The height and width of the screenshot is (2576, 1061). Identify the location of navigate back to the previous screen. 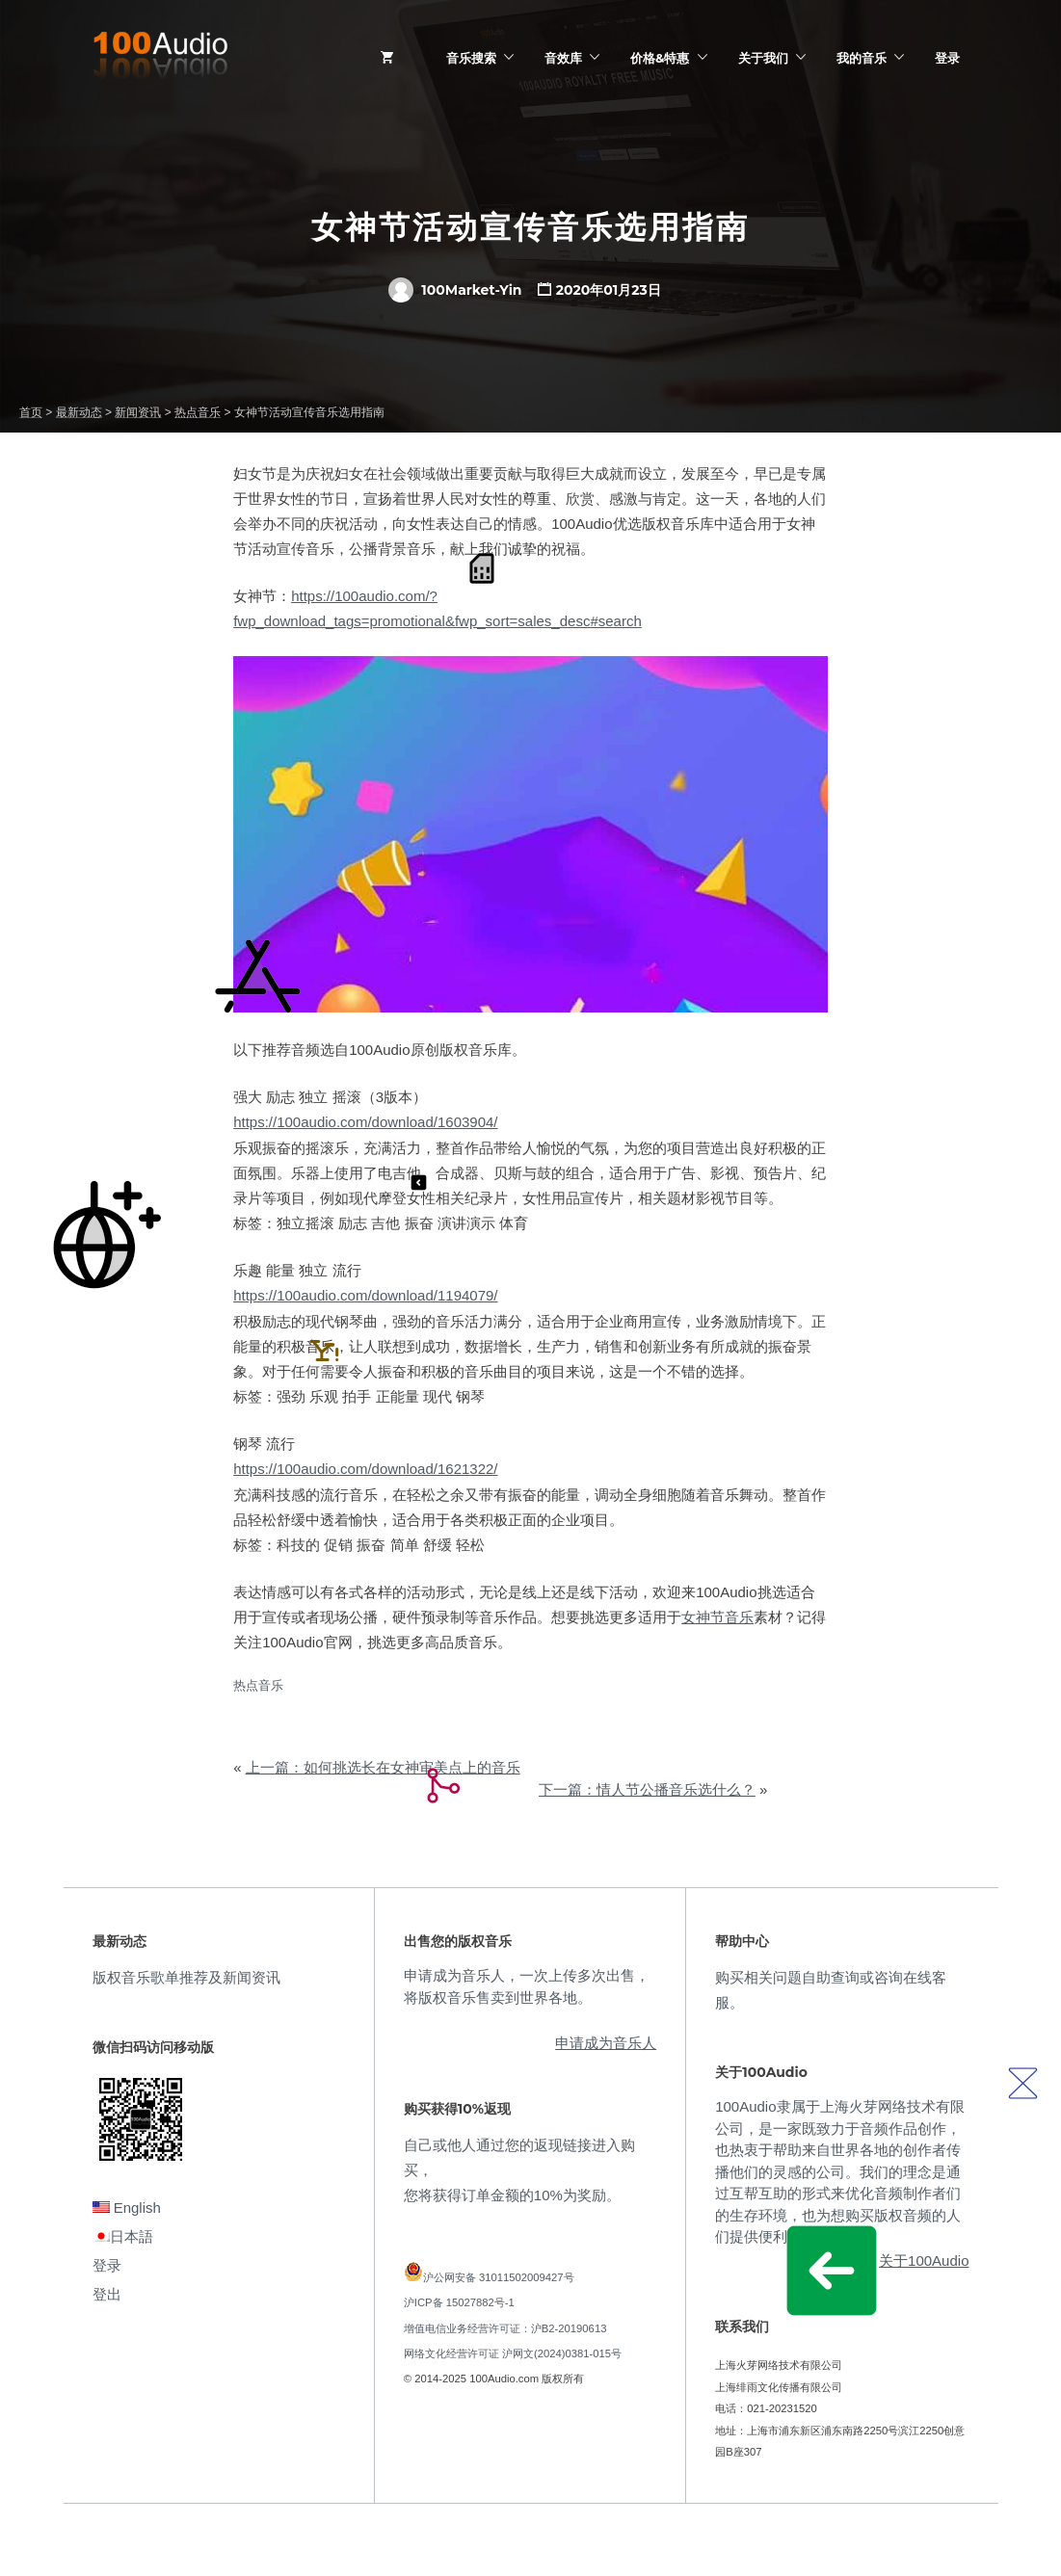
(418, 1182).